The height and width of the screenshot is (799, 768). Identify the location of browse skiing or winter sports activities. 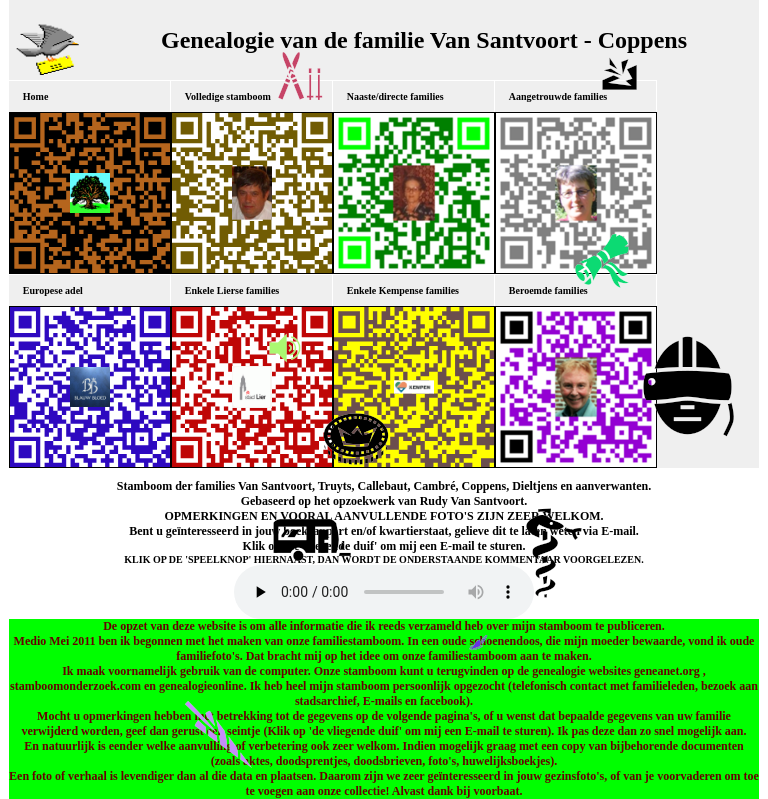
(299, 76).